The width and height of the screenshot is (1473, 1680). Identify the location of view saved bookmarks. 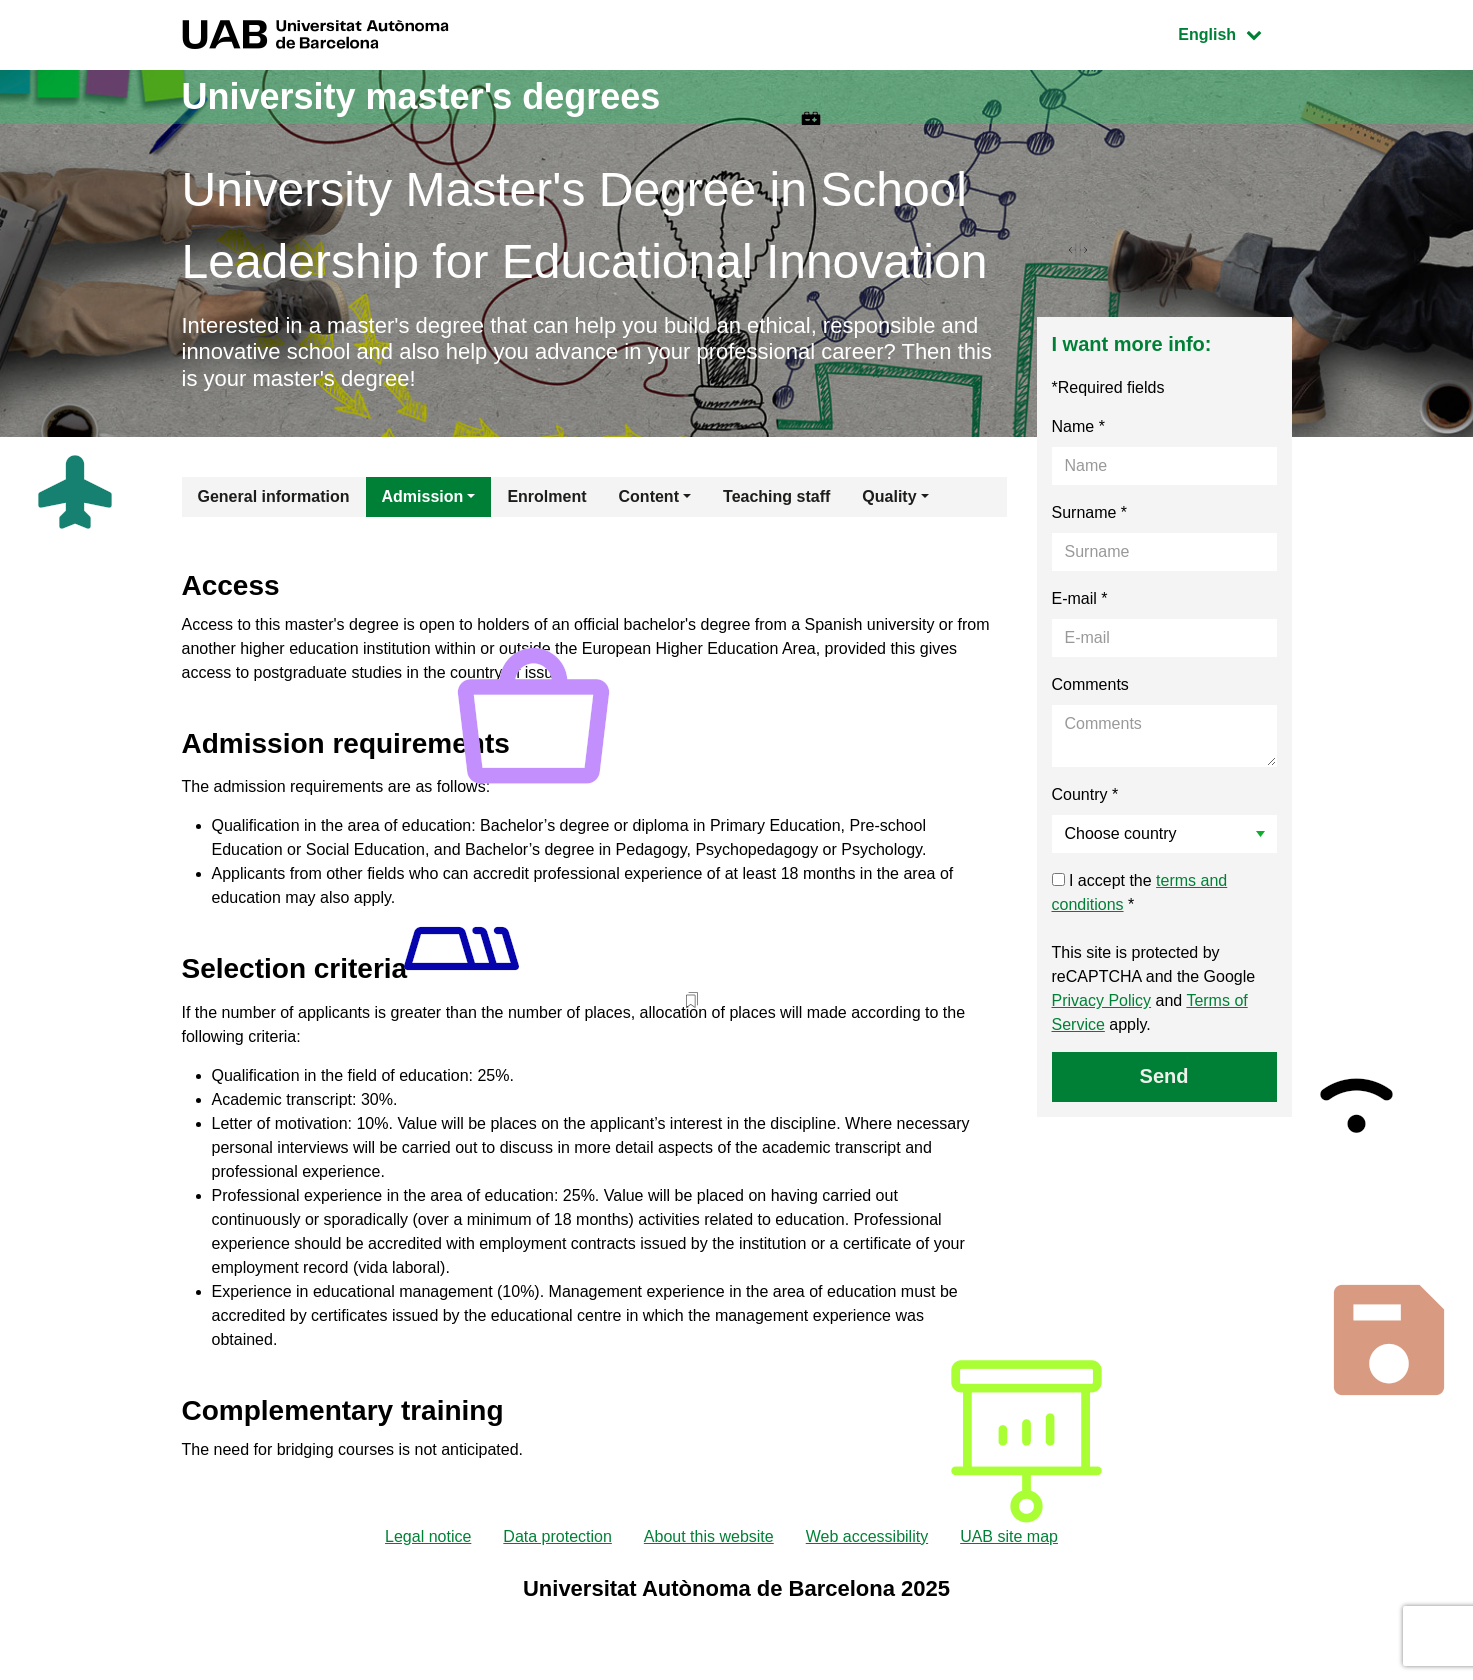
(692, 1000).